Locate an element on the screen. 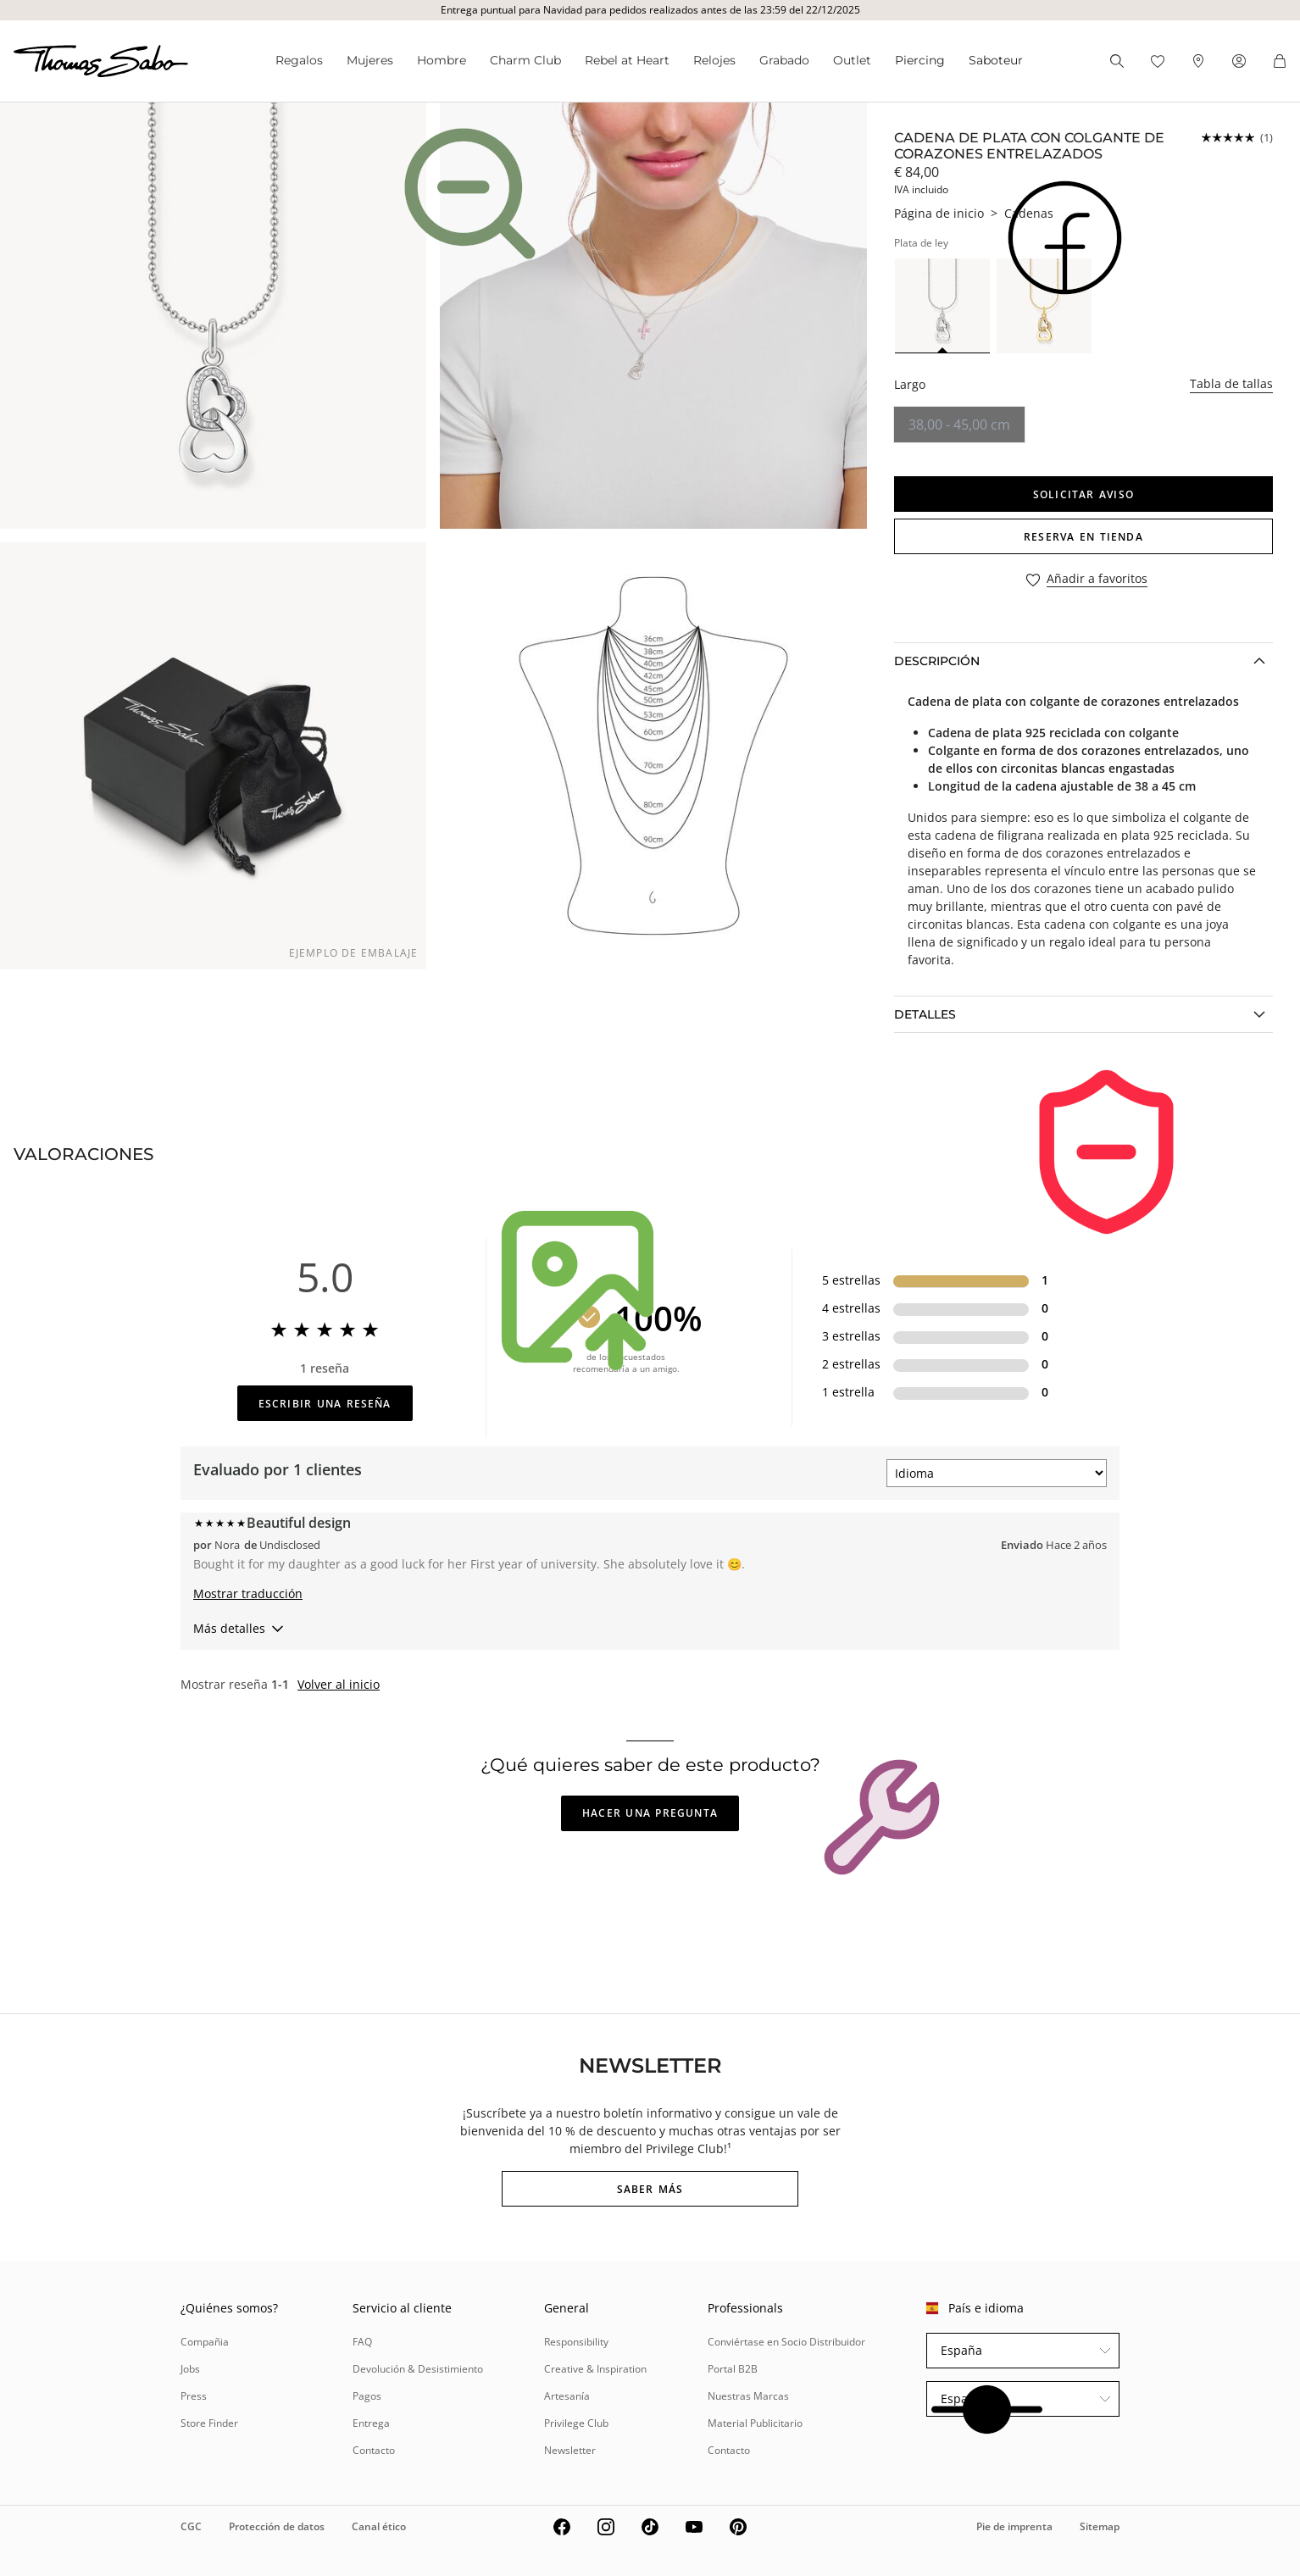 The image size is (1300, 2576). remove or reduce security protection is located at coordinates (1106, 1152).